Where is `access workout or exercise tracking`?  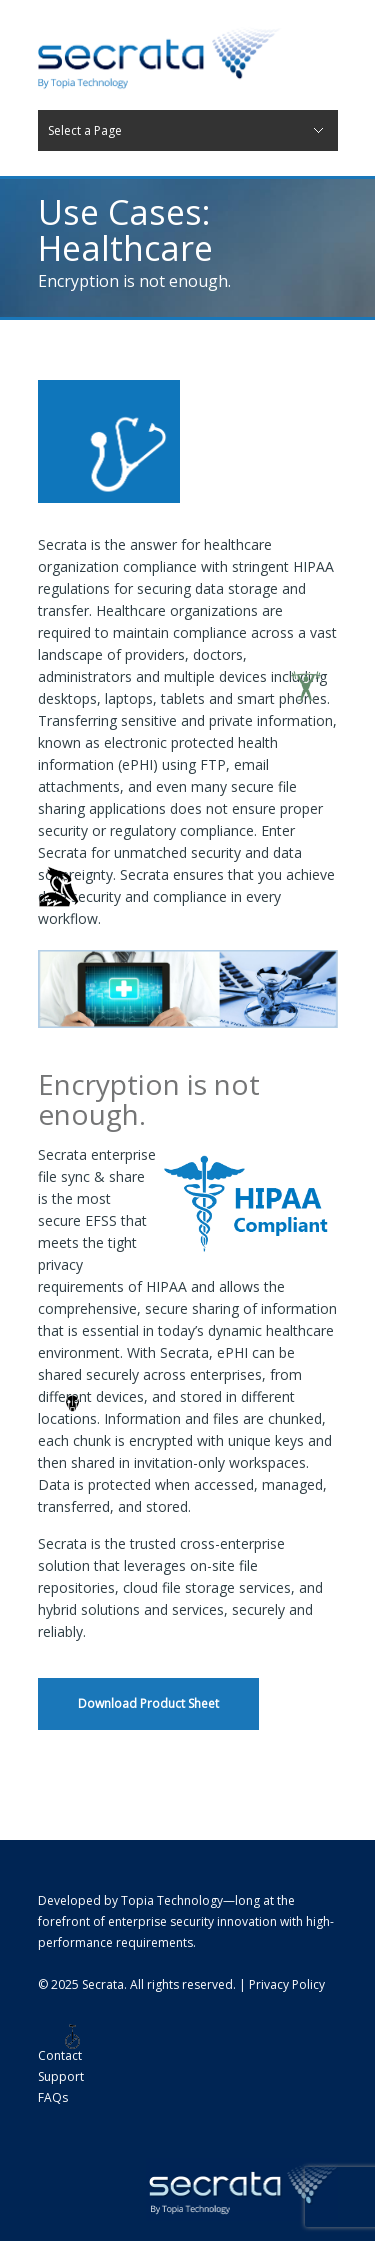 access workout or exercise tracking is located at coordinates (306, 686).